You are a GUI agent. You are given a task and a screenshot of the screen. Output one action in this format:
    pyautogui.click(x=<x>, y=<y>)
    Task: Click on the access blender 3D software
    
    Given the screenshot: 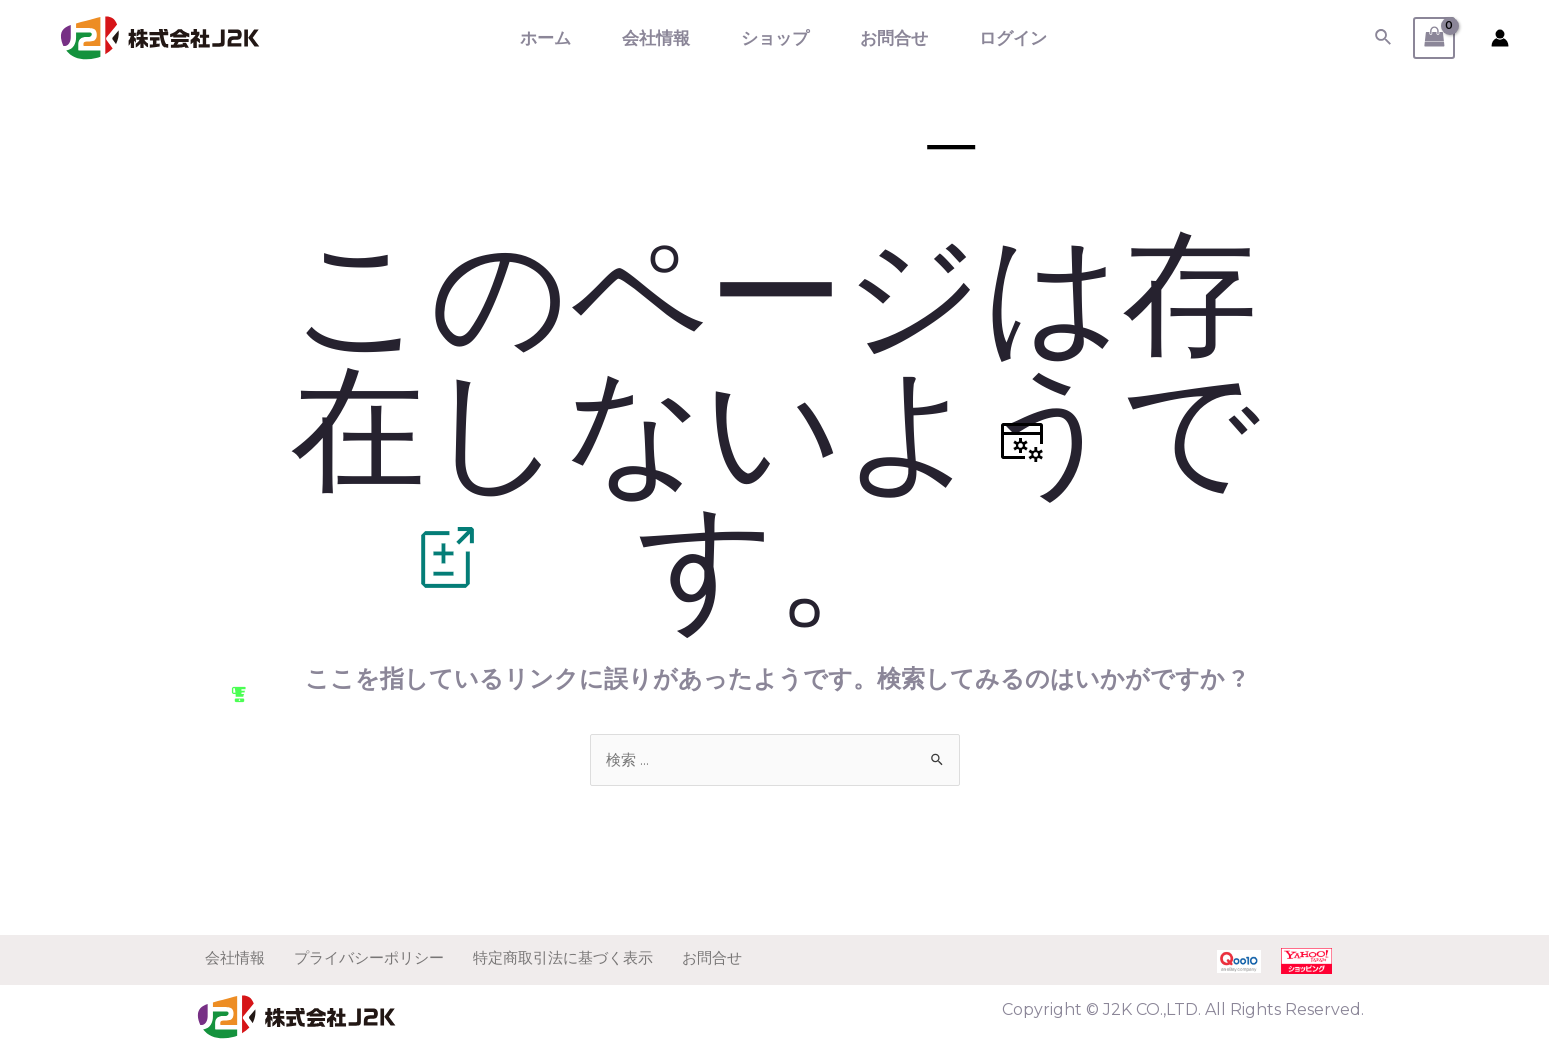 What is the action you would take?
    pyautogui.click(x=239, y=694)
    